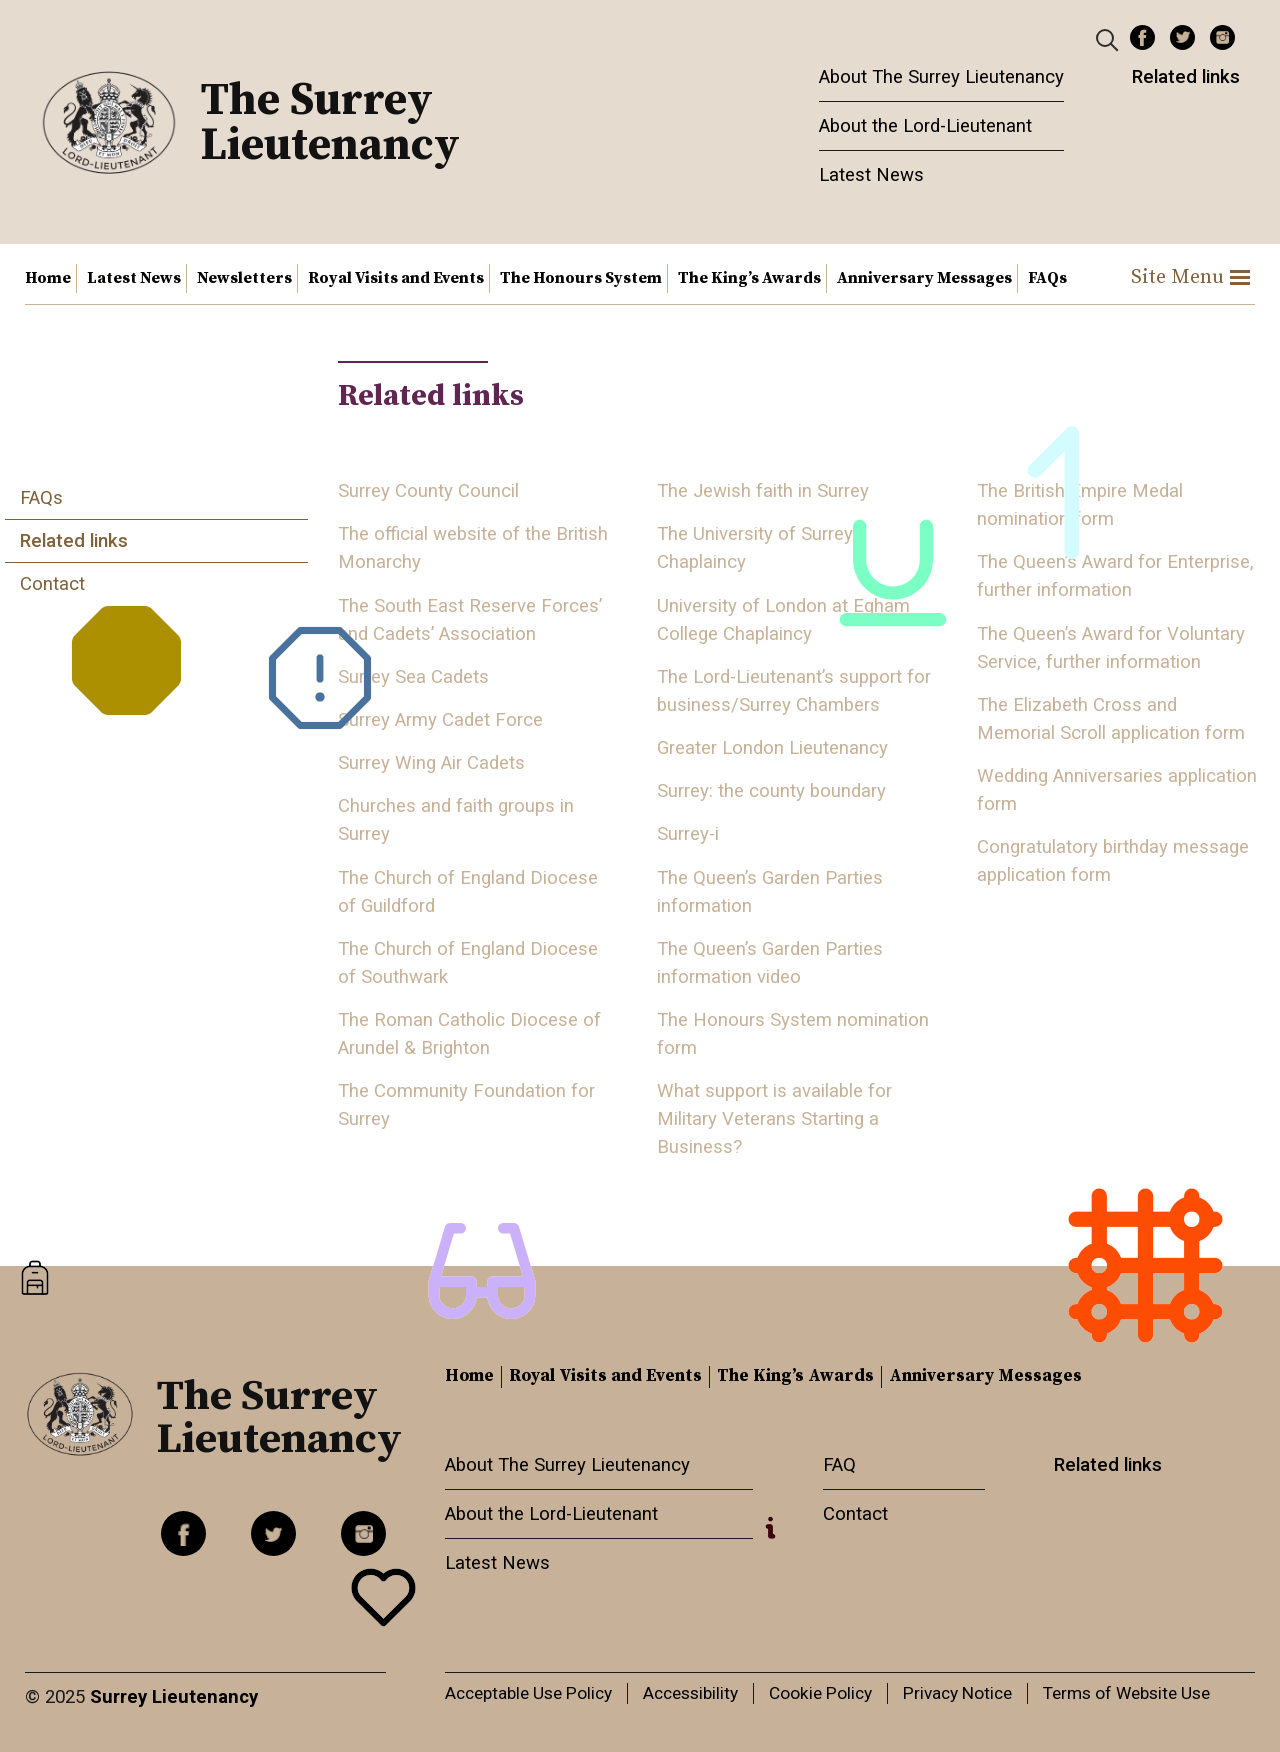 This screenshot has width=1280, height=1752. I want to click on indicates first item or top priority, so click(1064, 492).